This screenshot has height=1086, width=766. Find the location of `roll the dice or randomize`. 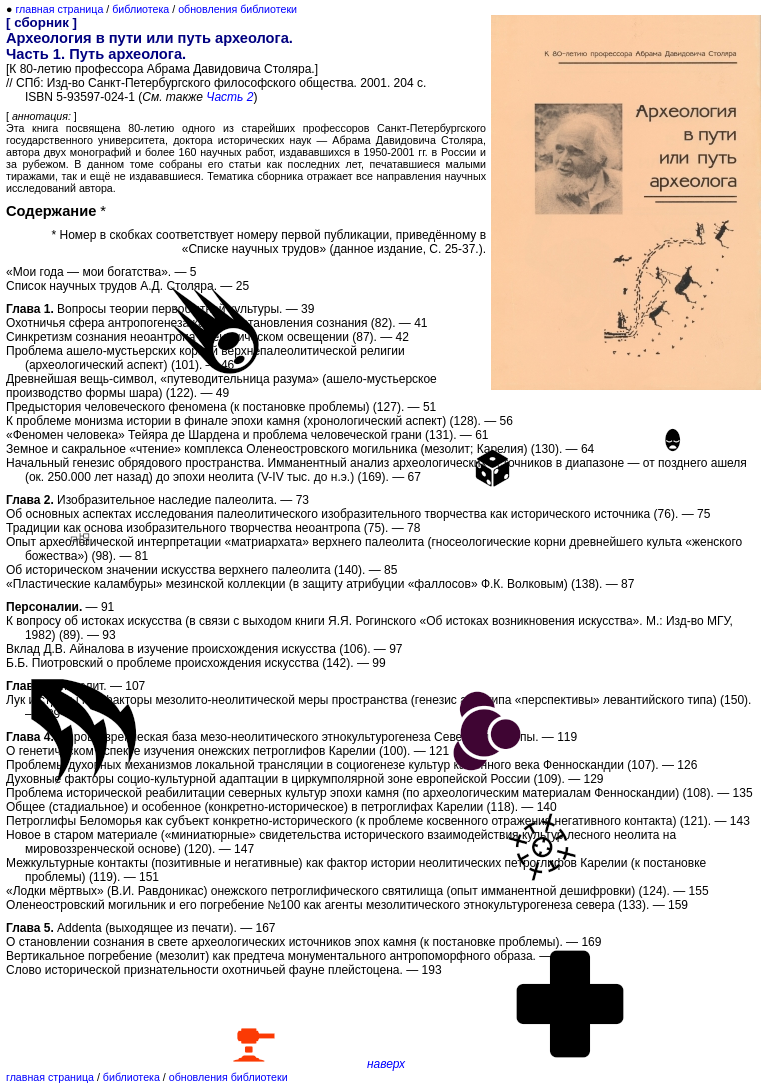

roll the dice or randomize is located at coordinates (492, 468).